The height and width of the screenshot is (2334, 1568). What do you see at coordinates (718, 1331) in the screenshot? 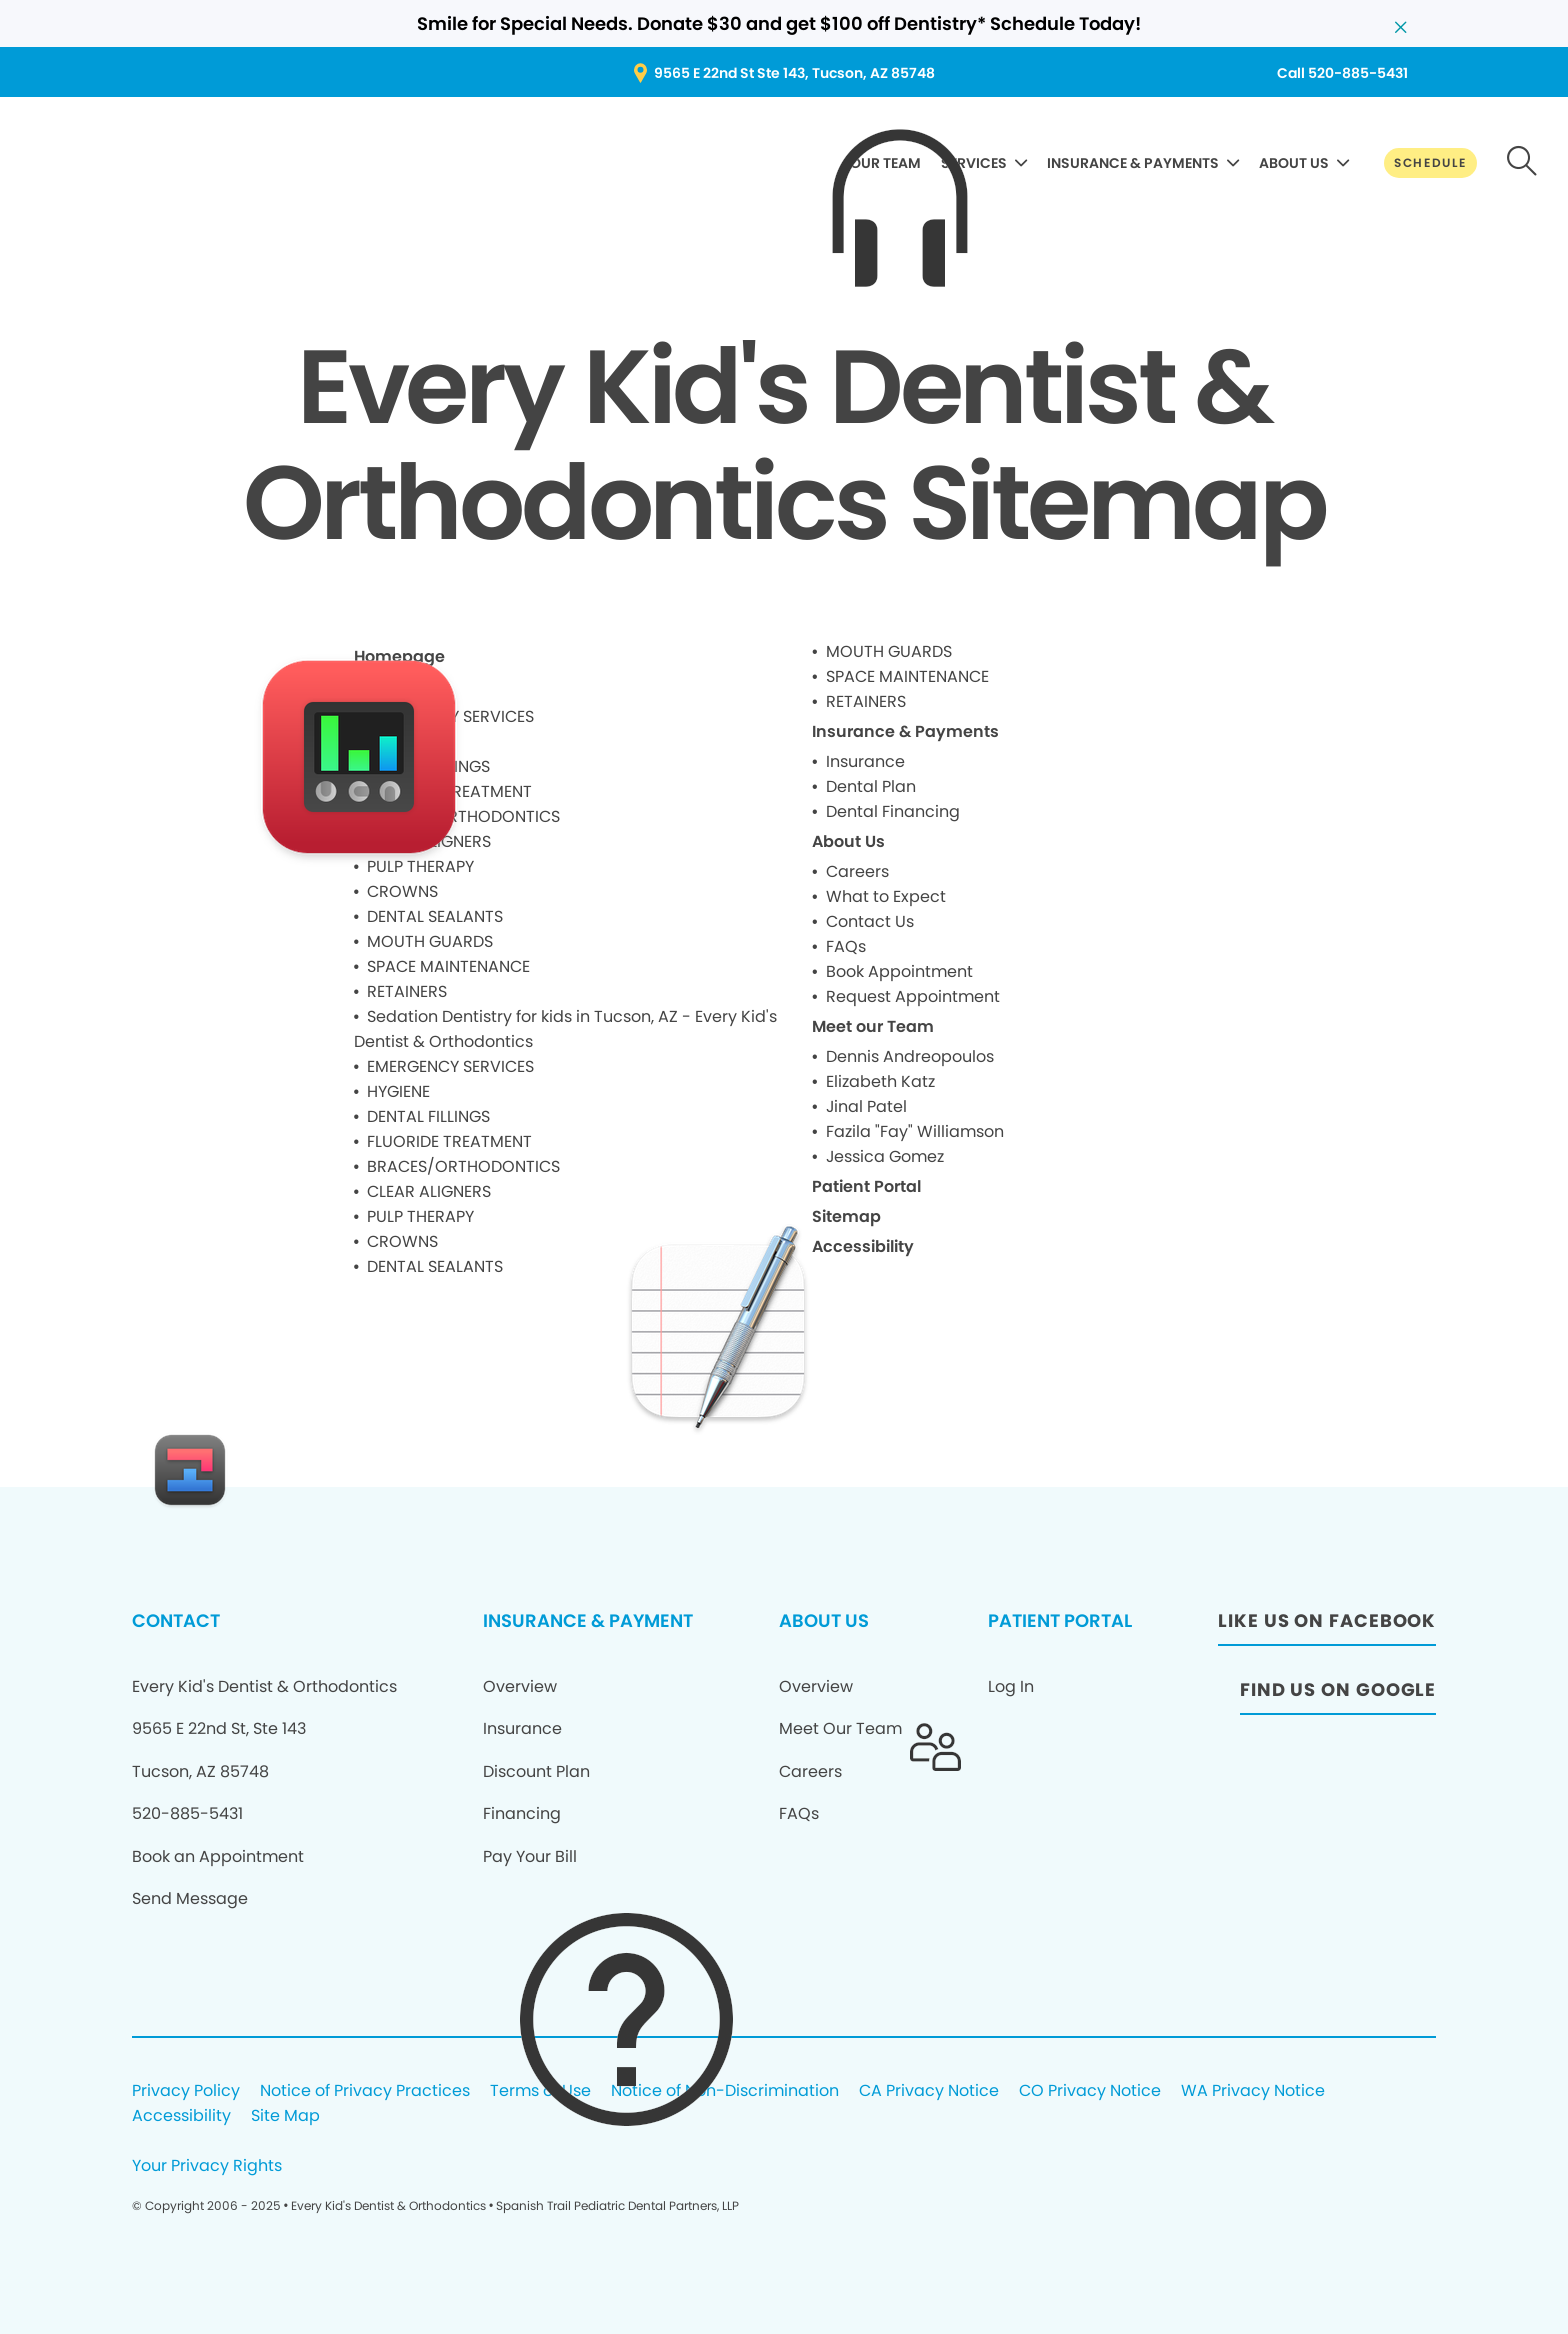
I see `open TextEdit to create or edit documents` at bounding box center [718, 1331].